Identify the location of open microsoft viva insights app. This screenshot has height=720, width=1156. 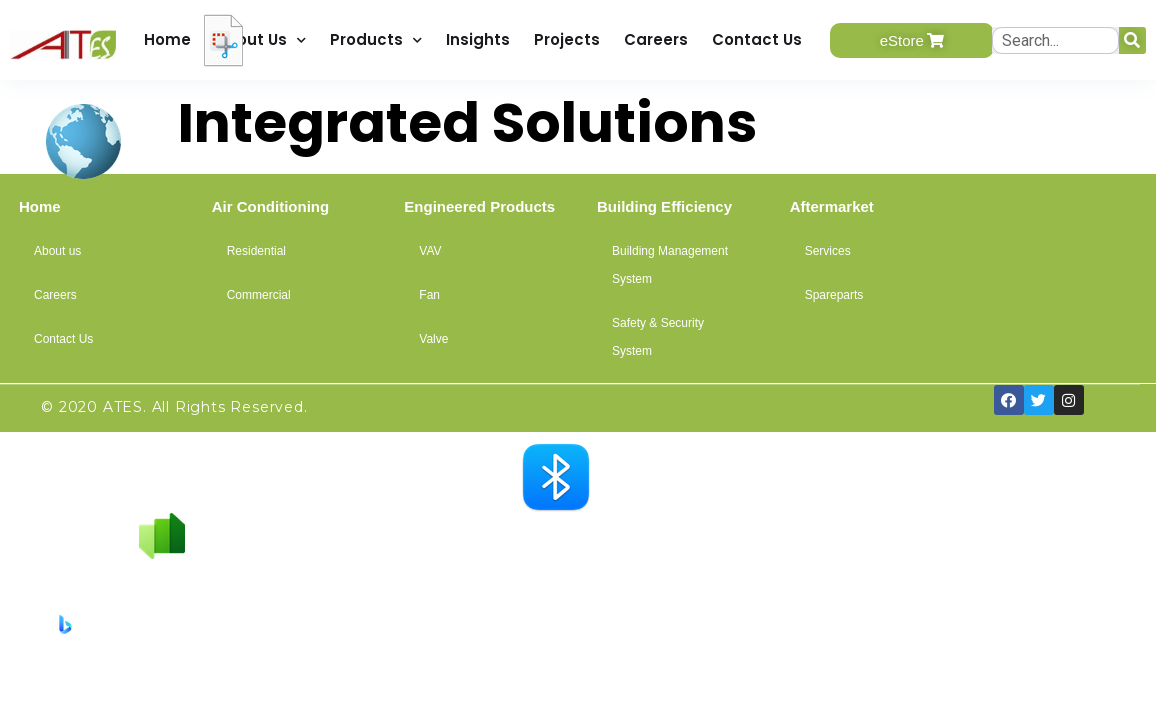
(162, 536).